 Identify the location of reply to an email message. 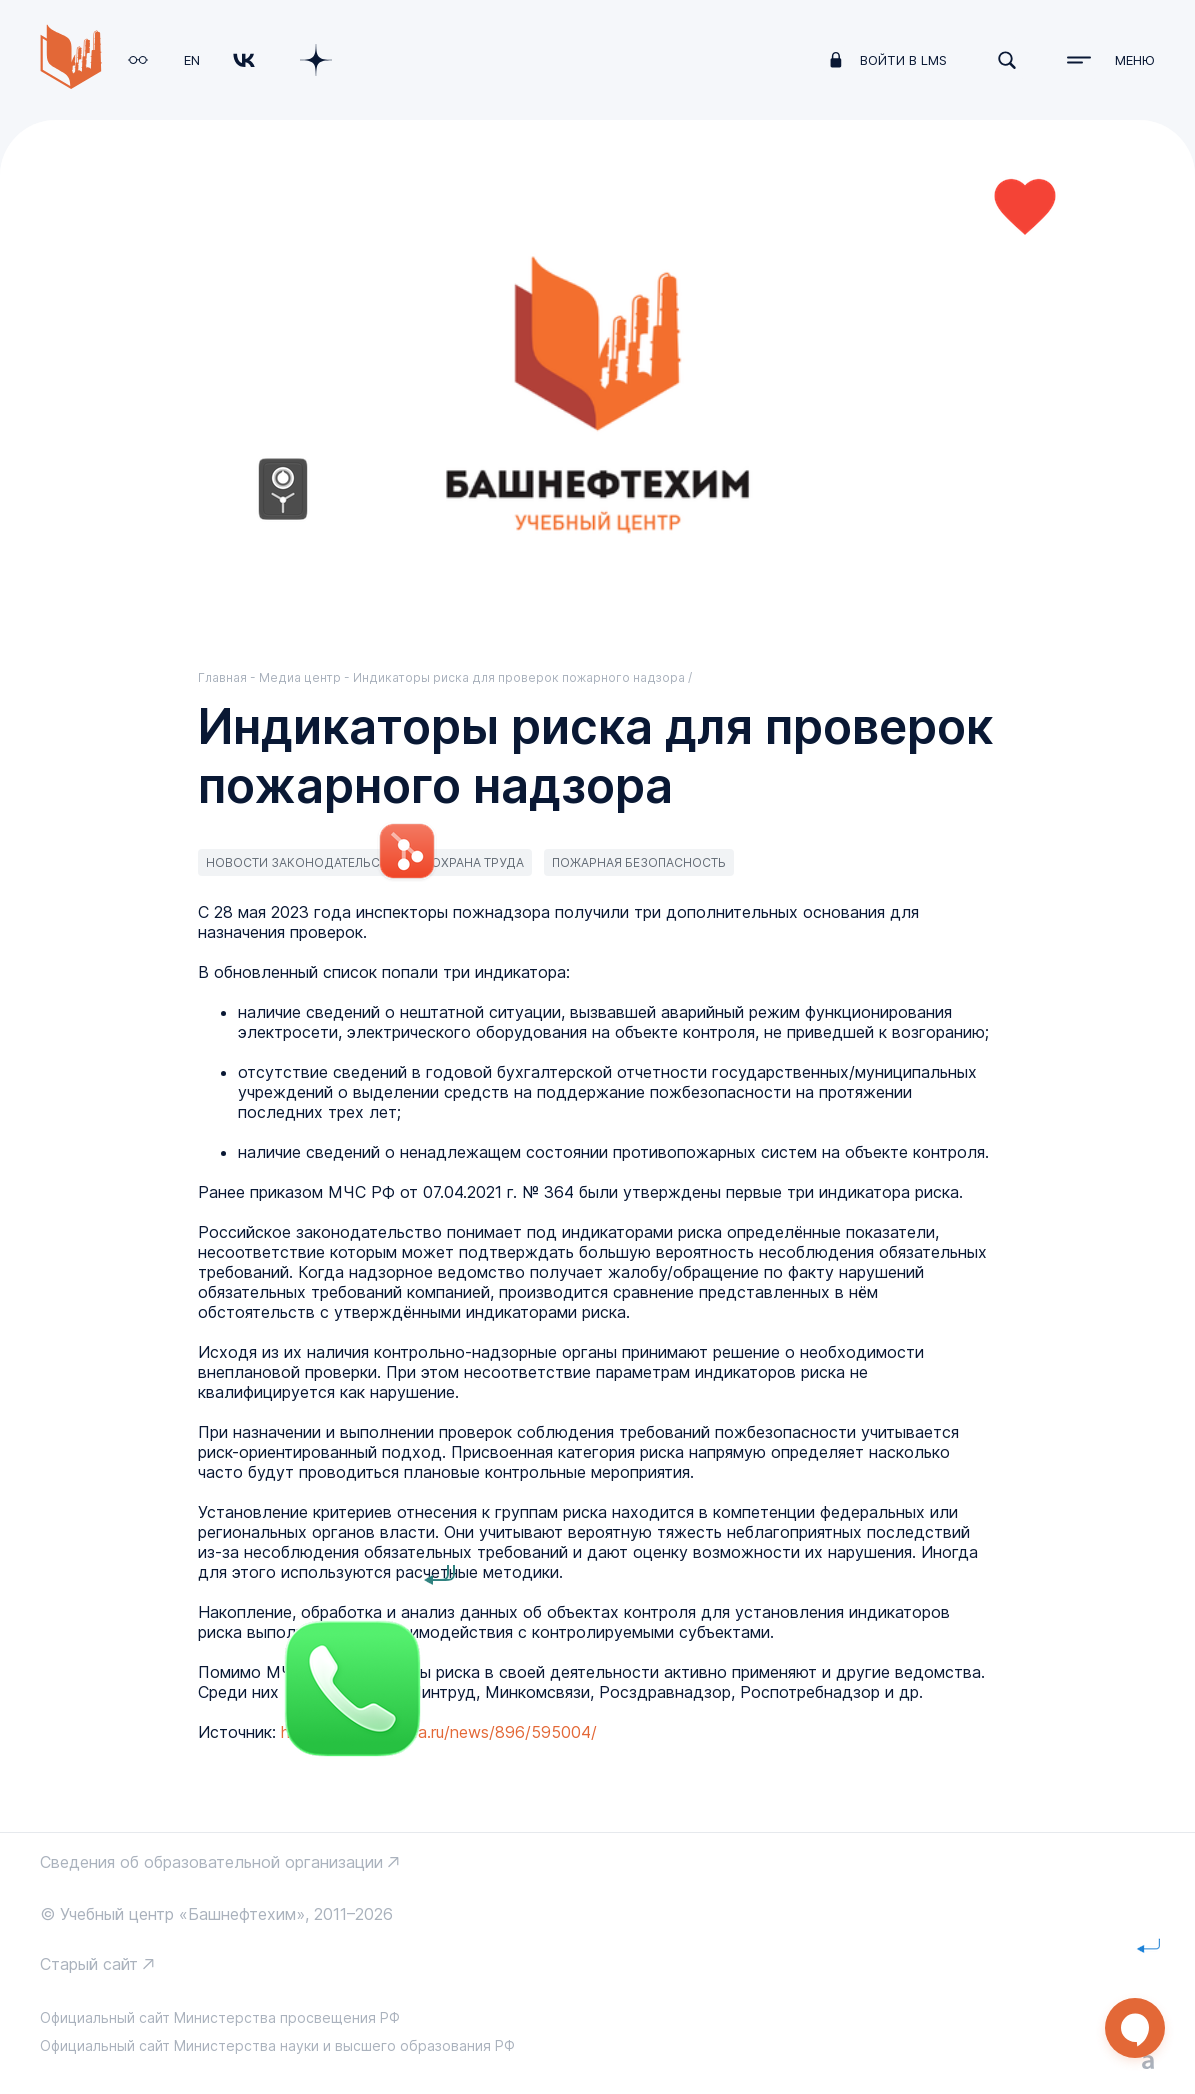
(1148, 1944).